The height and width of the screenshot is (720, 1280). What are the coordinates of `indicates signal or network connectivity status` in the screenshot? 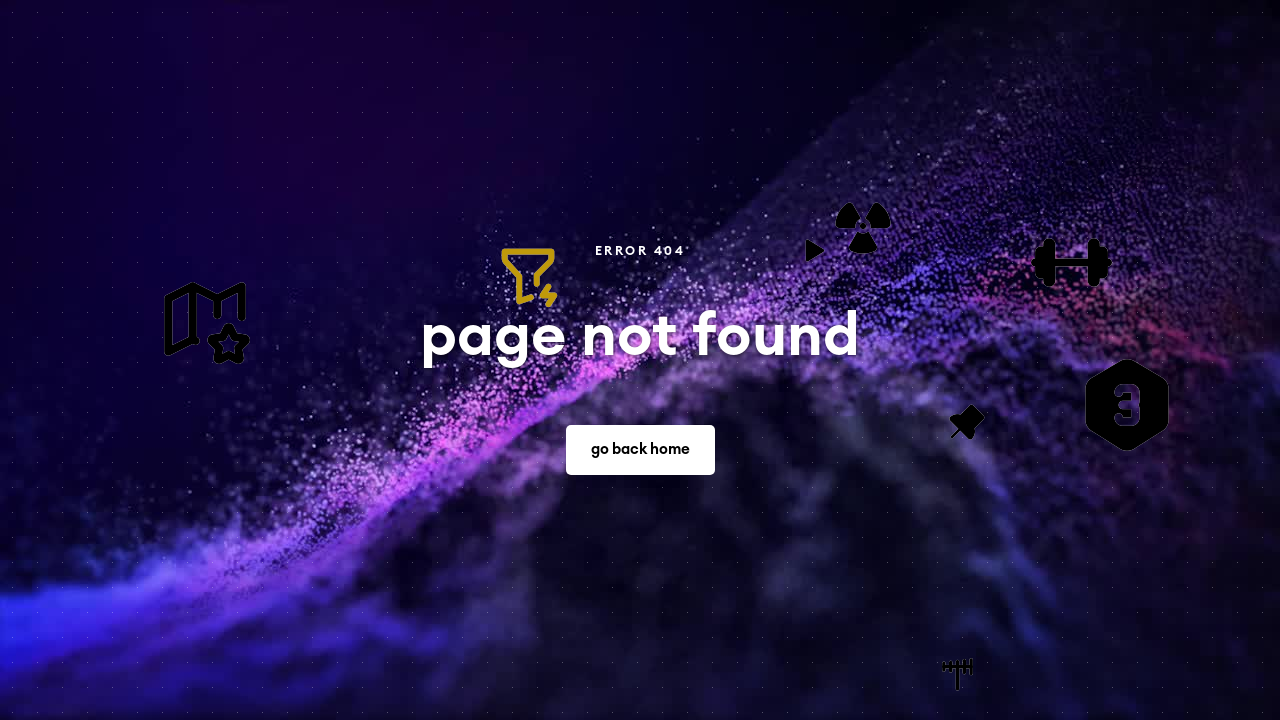 It's located at (957, 673).